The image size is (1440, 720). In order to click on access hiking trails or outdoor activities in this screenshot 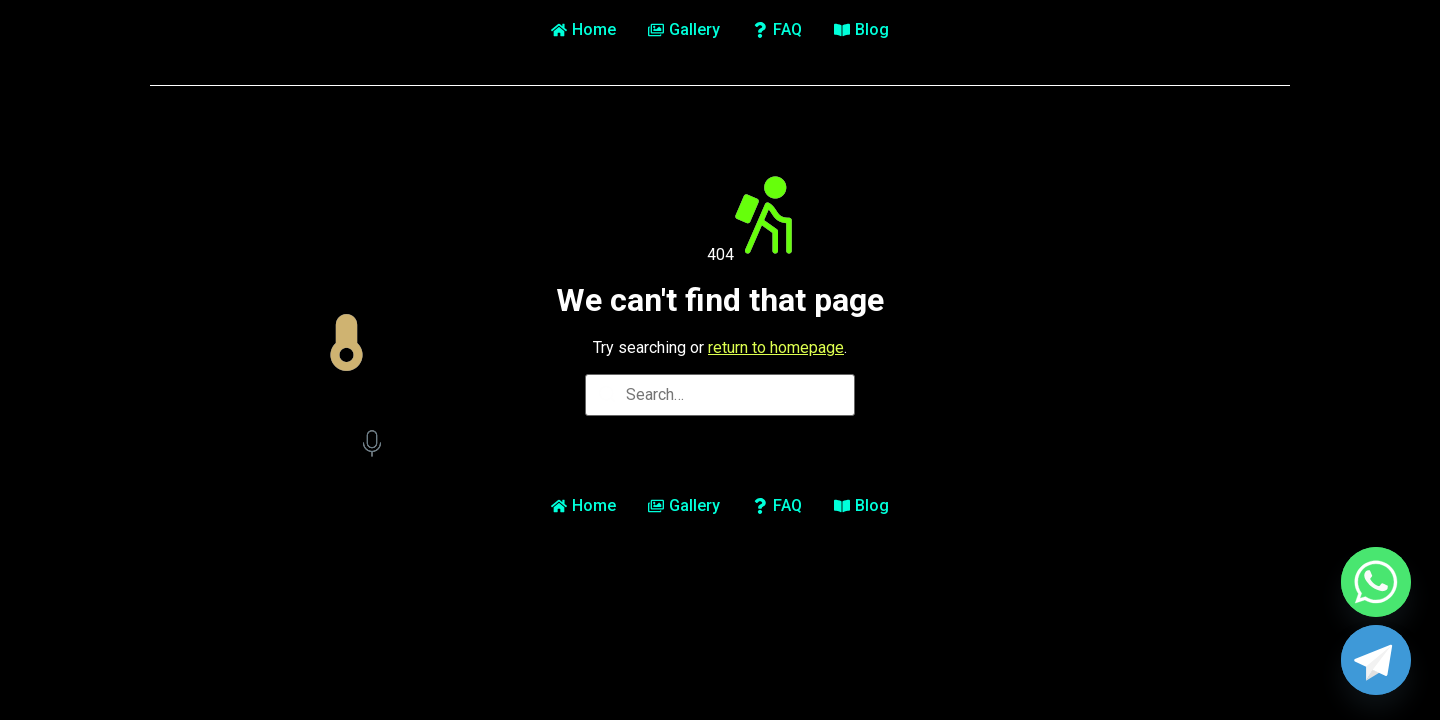, I will do `click(767, 215)`.